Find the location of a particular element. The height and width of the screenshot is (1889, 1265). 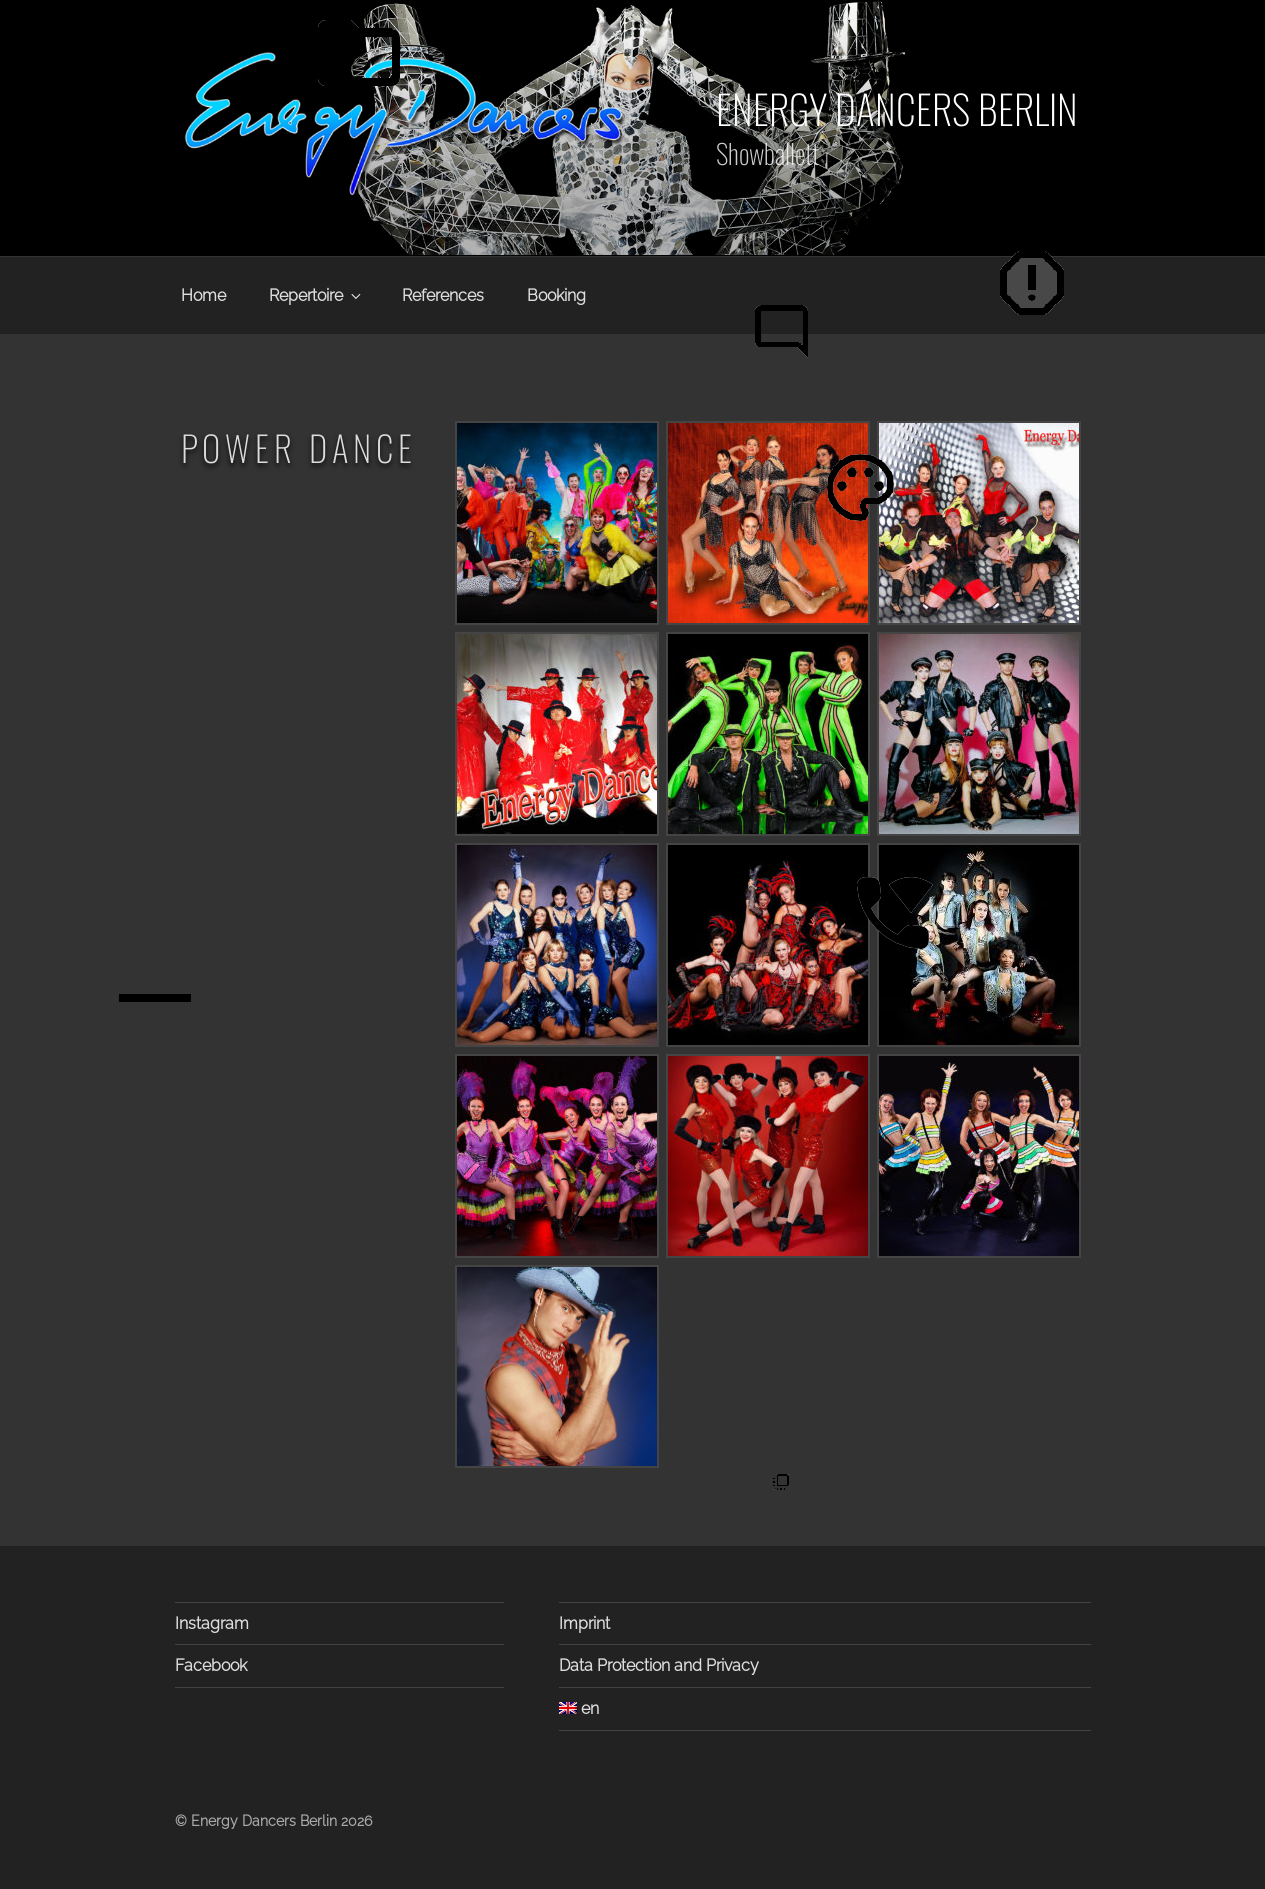

open or access a folder is located at coordinates (359, 53).